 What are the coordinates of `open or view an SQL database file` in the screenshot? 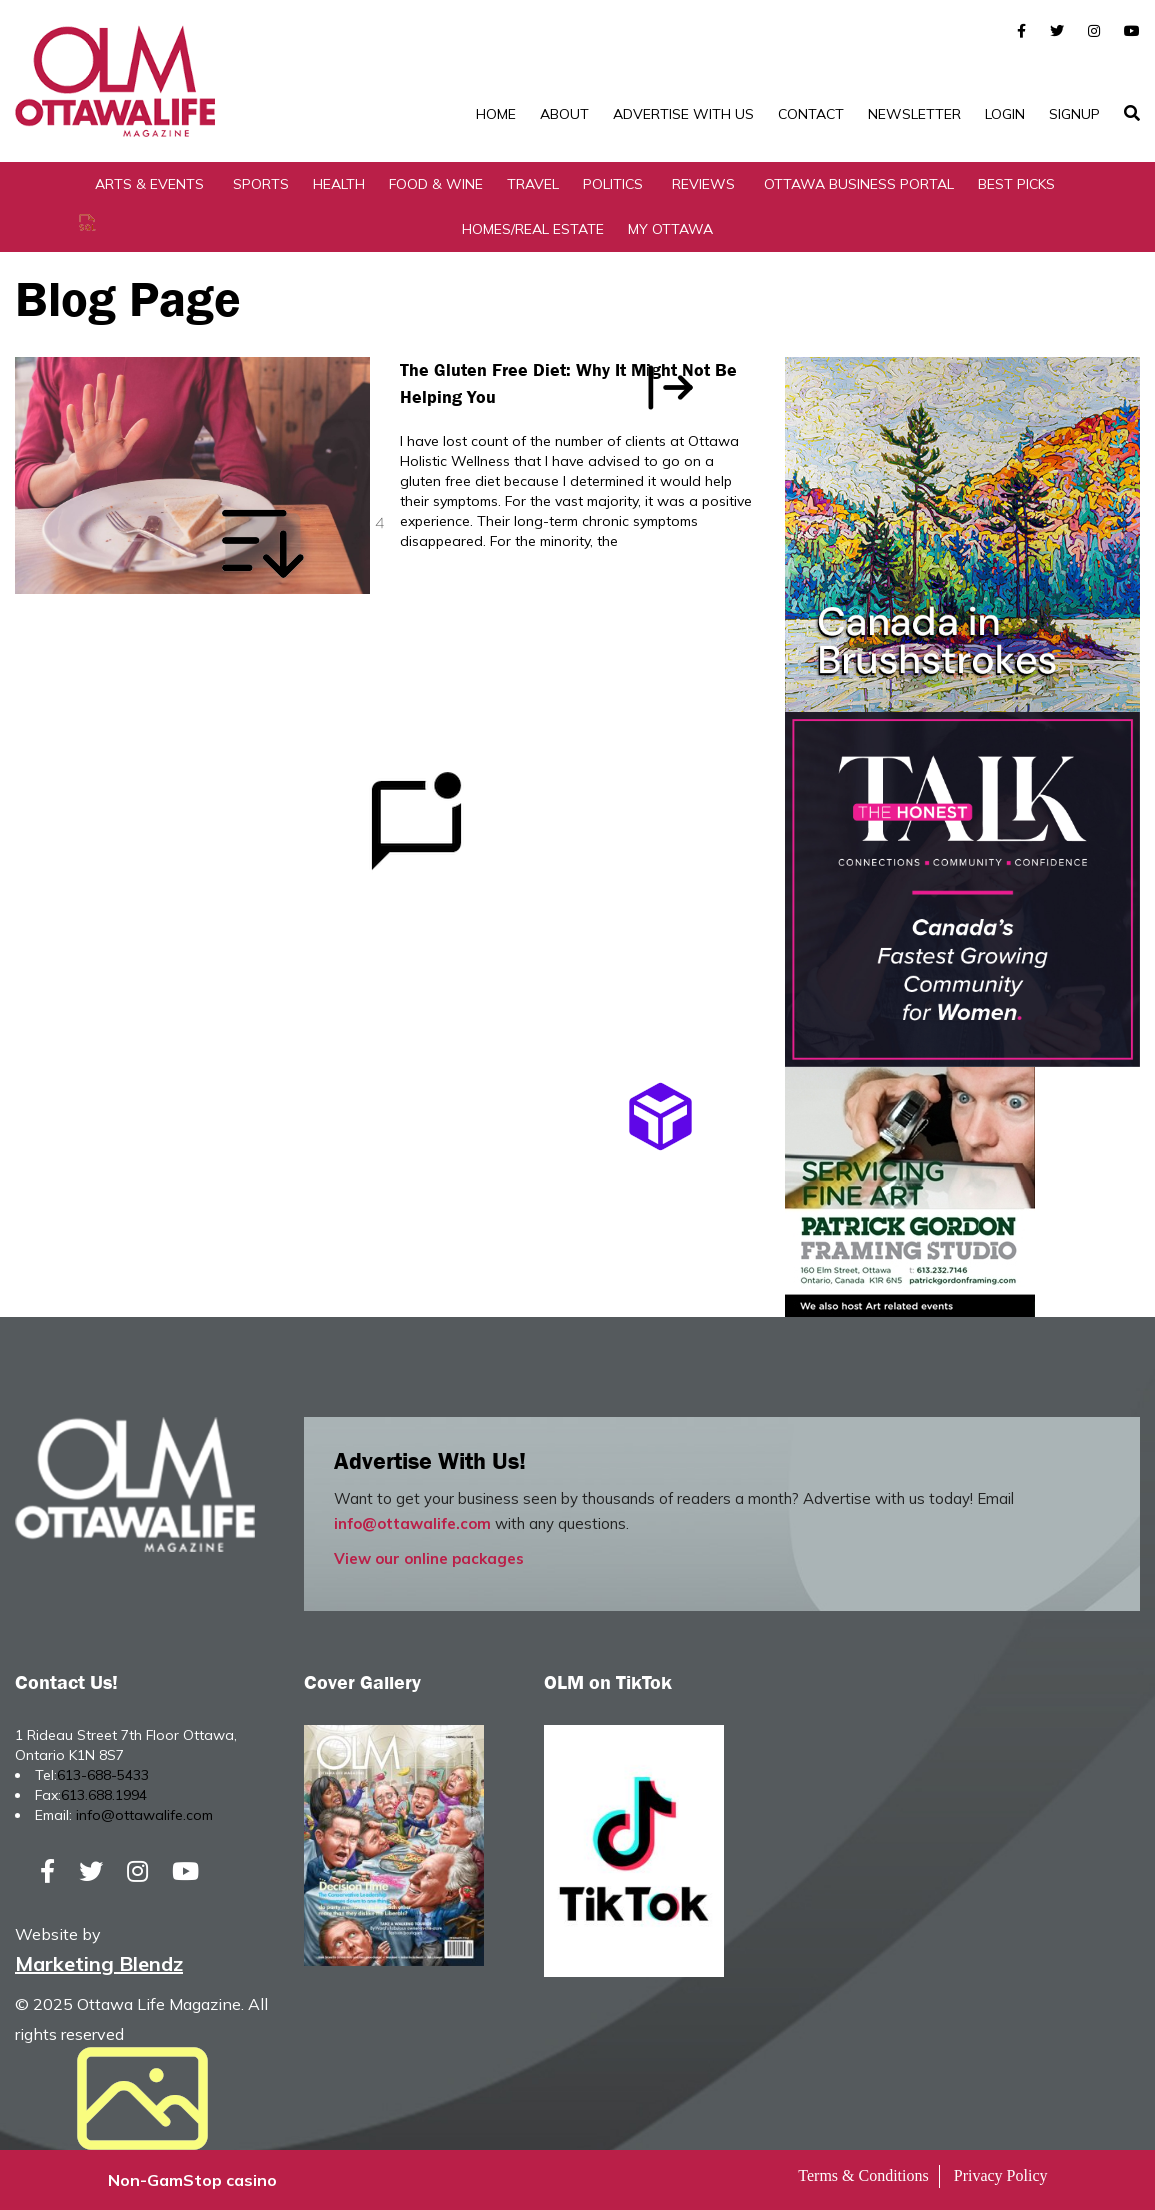 It's located at (87, 223).